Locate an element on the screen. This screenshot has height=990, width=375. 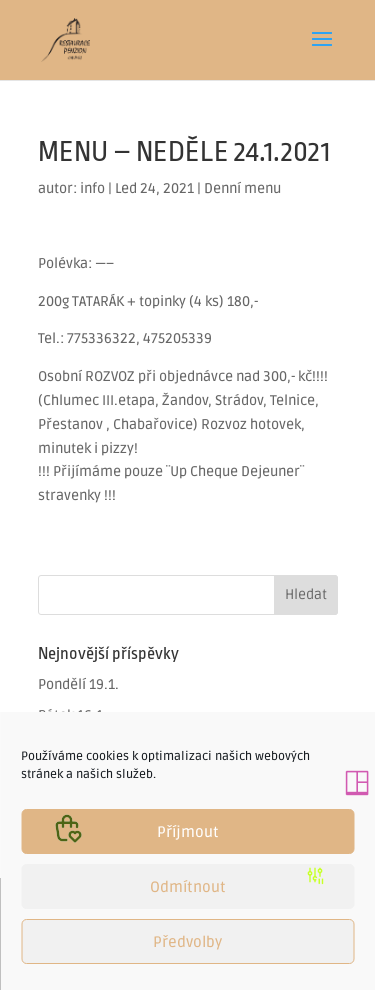
pause automatic adjustments or settings sync is located at coordinates (315, 875).